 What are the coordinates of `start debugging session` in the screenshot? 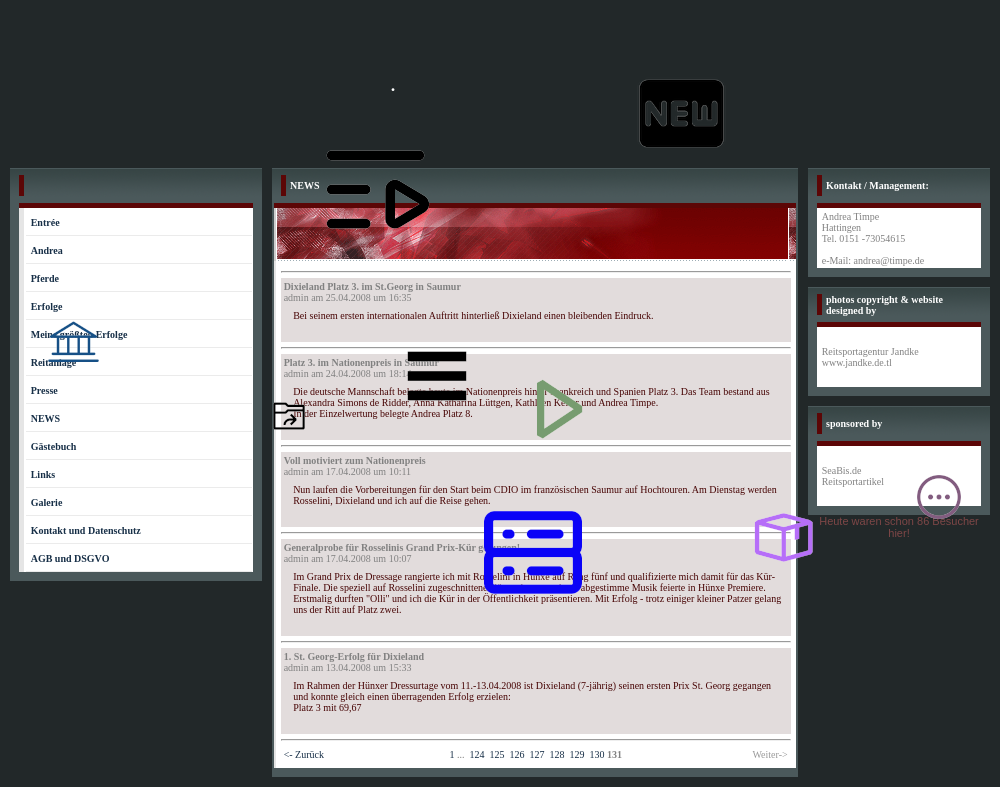 It's located at (555, 407).